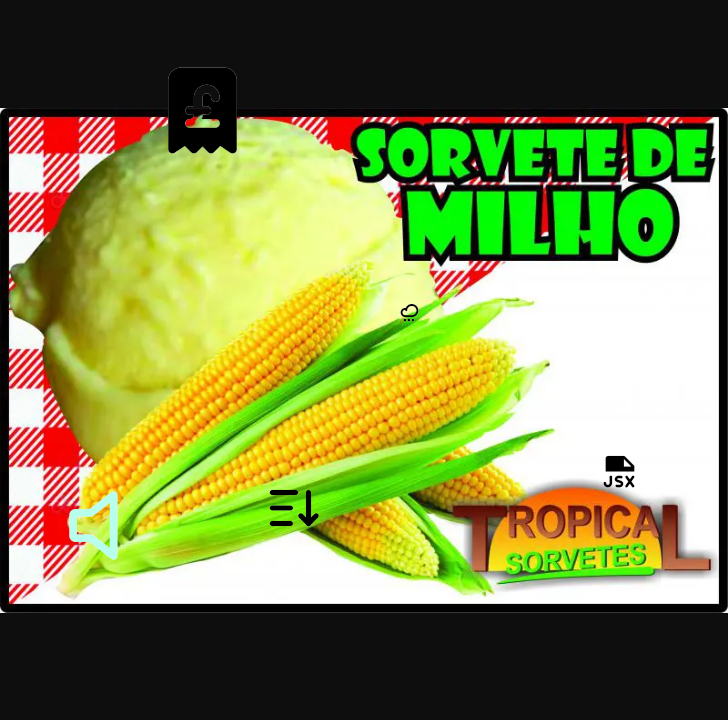 This screenshot has height=720, width=728. What do you see at coordinates (202, 110) in the screenshot?
I see `view receipt or transaction in British pounds` at bounding box center [202, 110].